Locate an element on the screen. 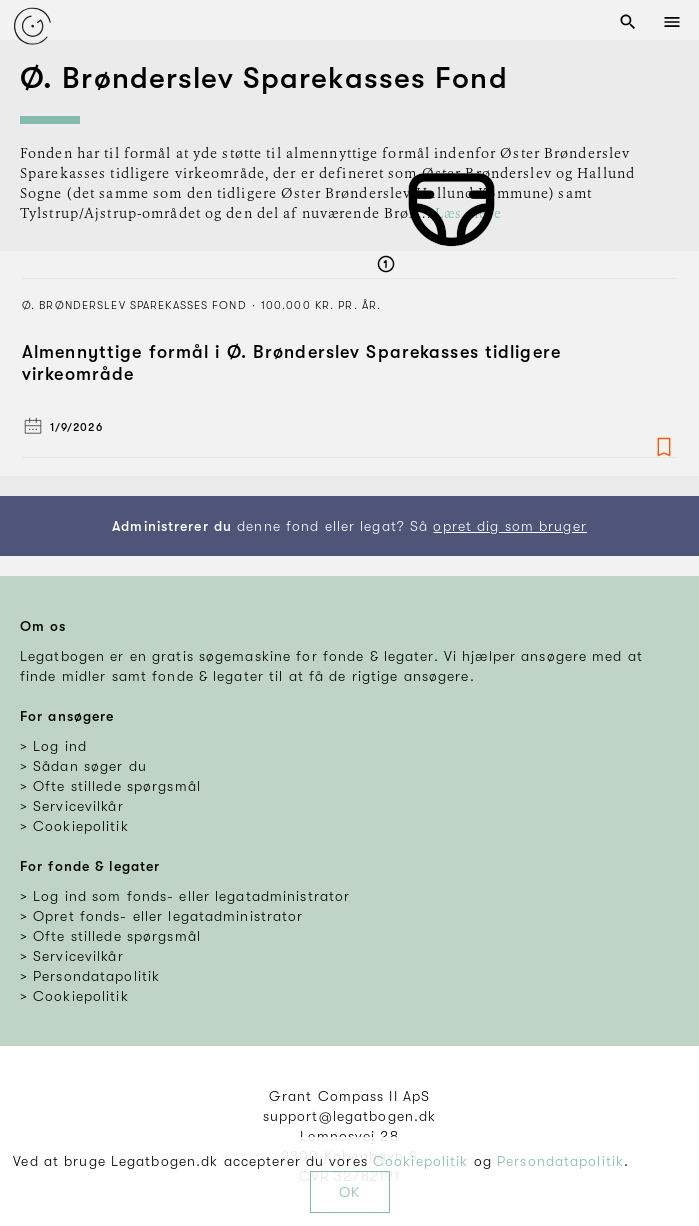  track diaper changes for baby care logging is located at coordinates (451, 207).